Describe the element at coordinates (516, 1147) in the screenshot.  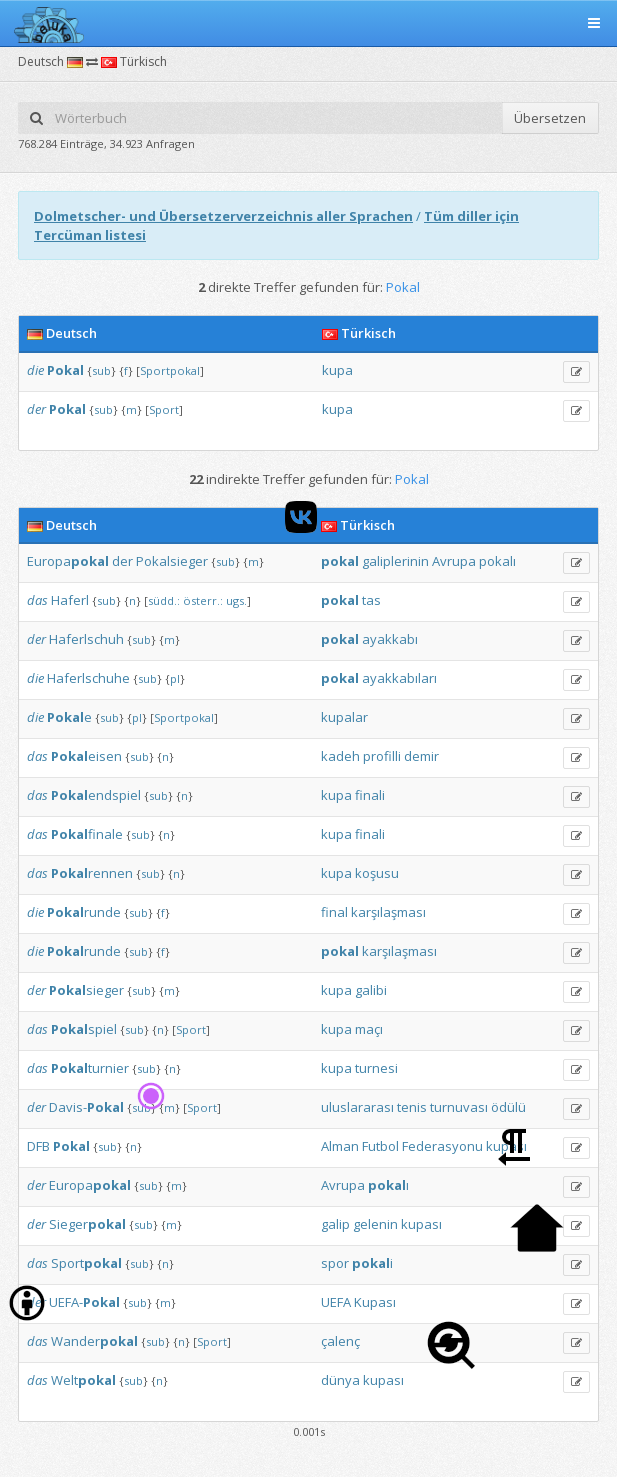
I see `switch text direction to right-to-left` at that location.